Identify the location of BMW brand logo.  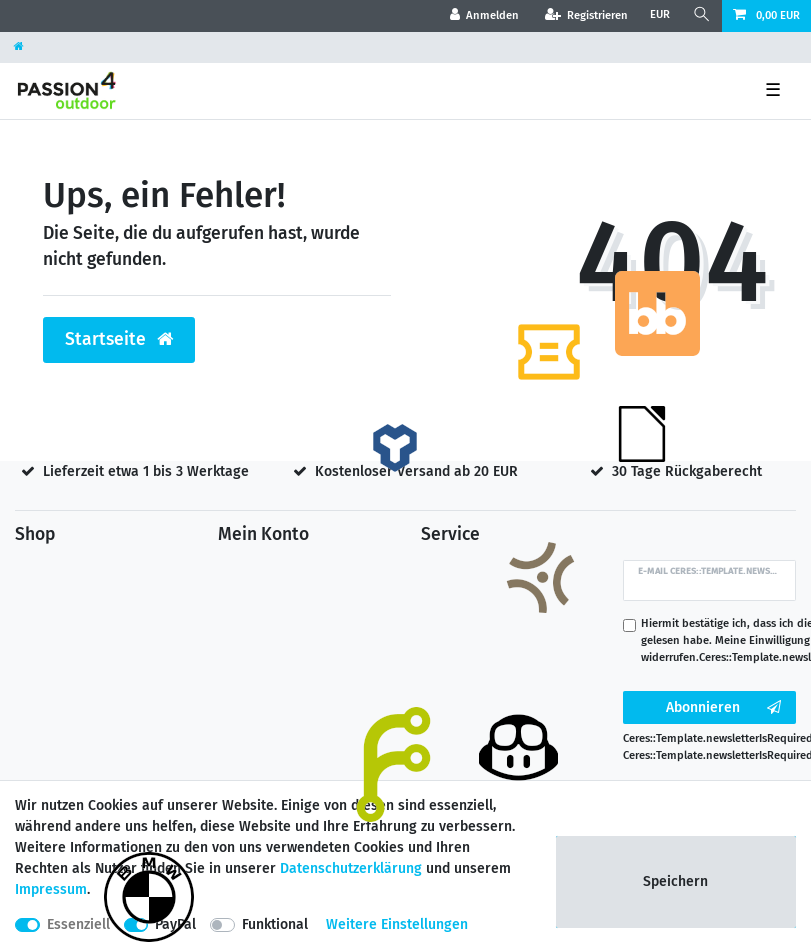
(149, 897).